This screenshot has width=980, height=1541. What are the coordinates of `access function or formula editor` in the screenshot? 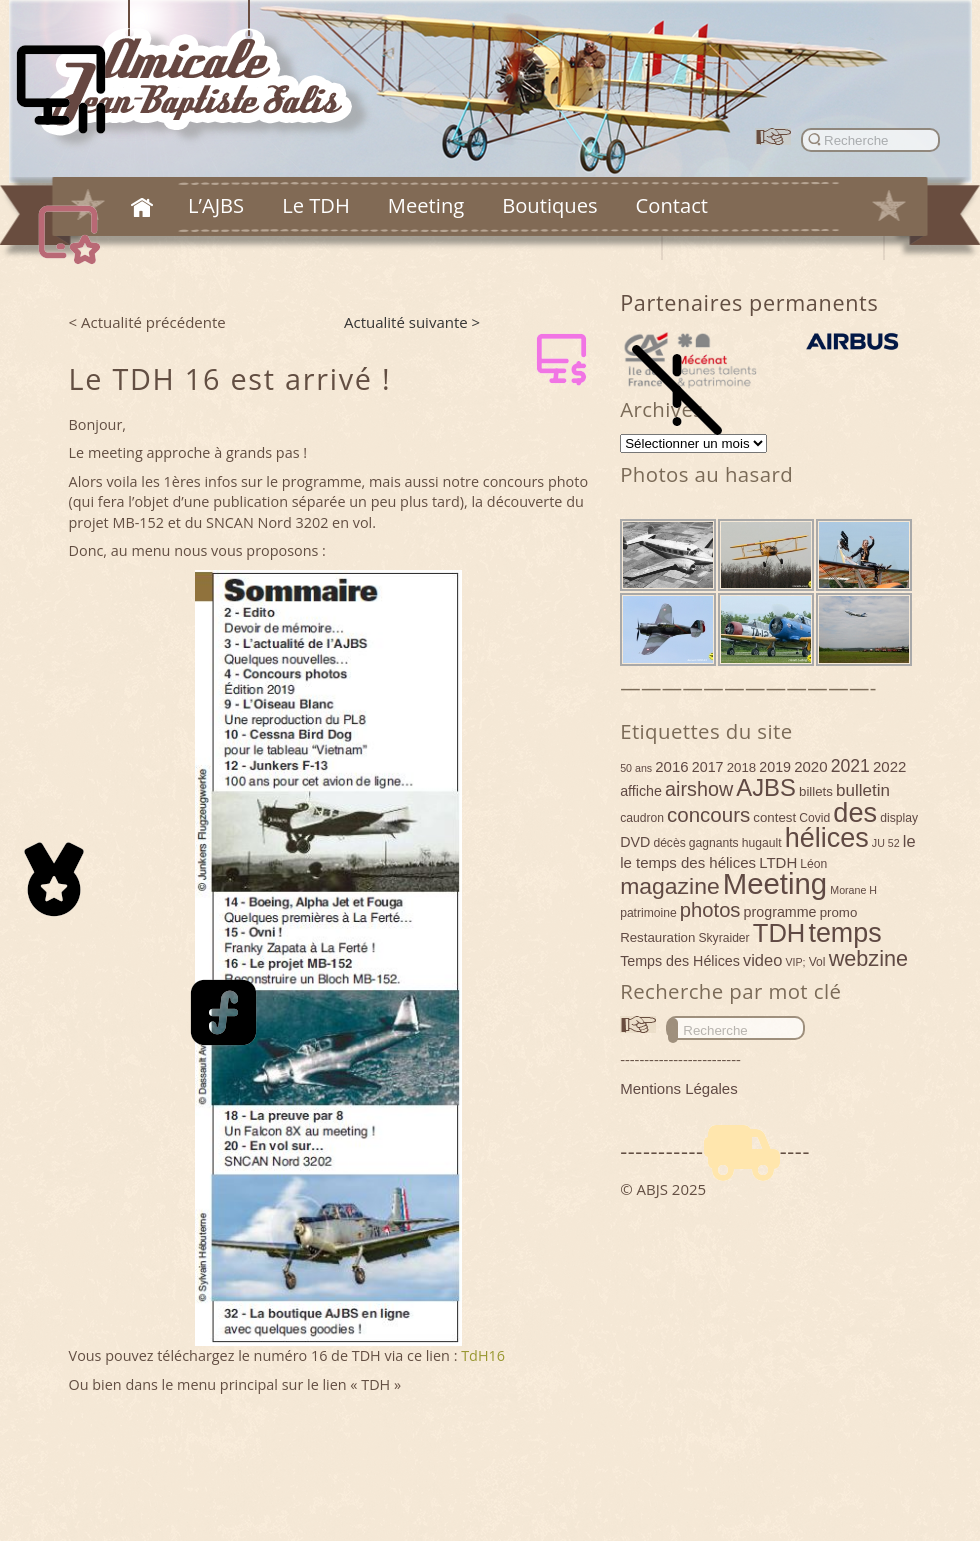 It's located at (223, 1012).